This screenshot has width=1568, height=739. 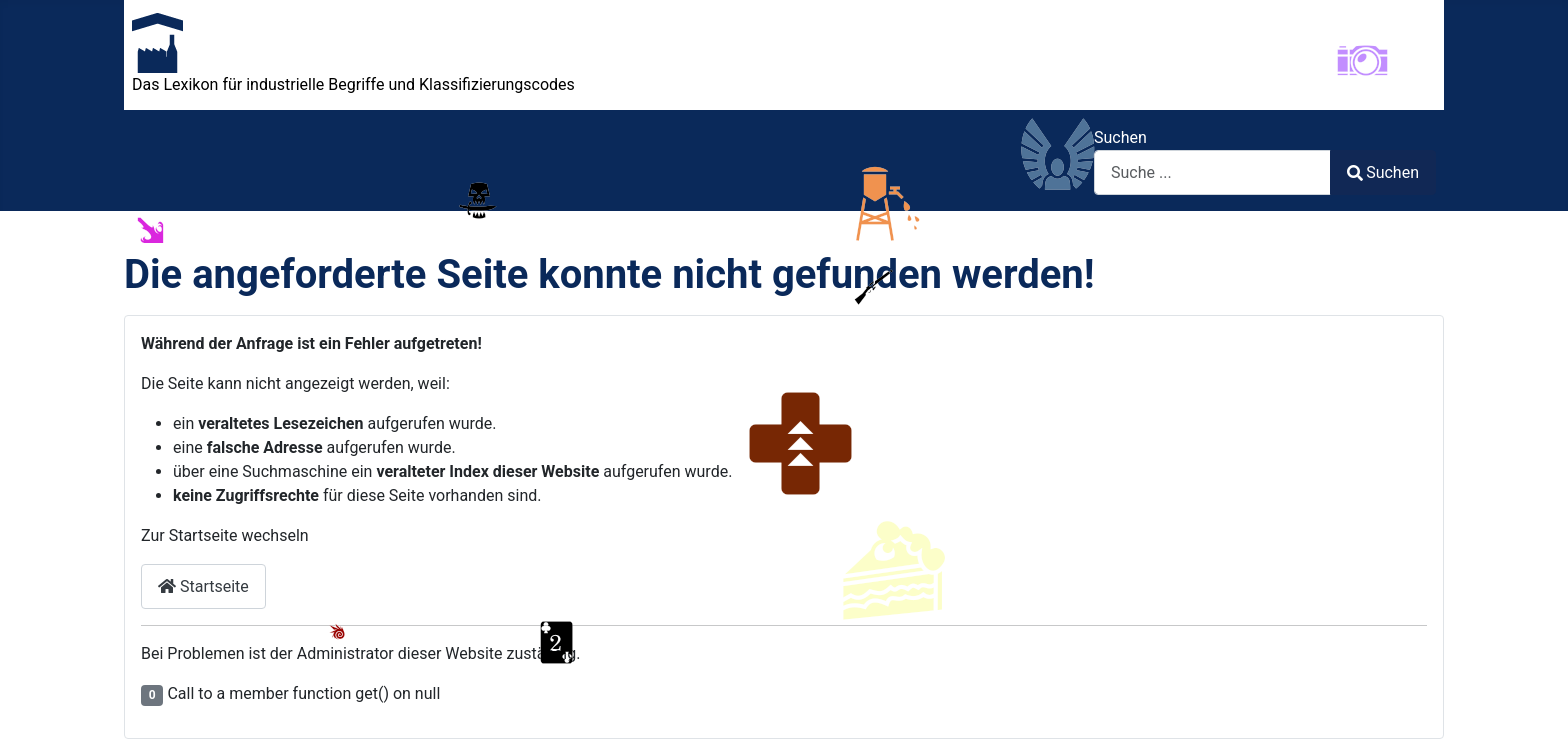 I want to click on activate dragon breath ability, so click(x=150, y=230).